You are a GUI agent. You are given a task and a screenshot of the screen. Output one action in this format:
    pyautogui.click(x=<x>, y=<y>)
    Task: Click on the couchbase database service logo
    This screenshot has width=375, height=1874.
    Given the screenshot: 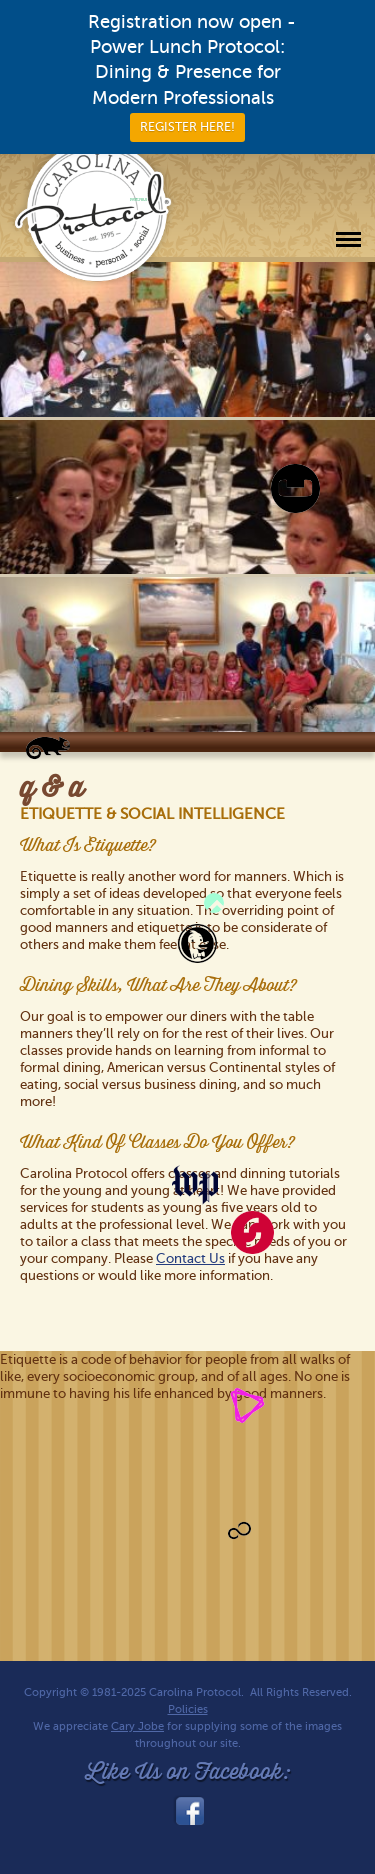 What is the action you would take?
    pyautogui.click(x=295, y=488)
    